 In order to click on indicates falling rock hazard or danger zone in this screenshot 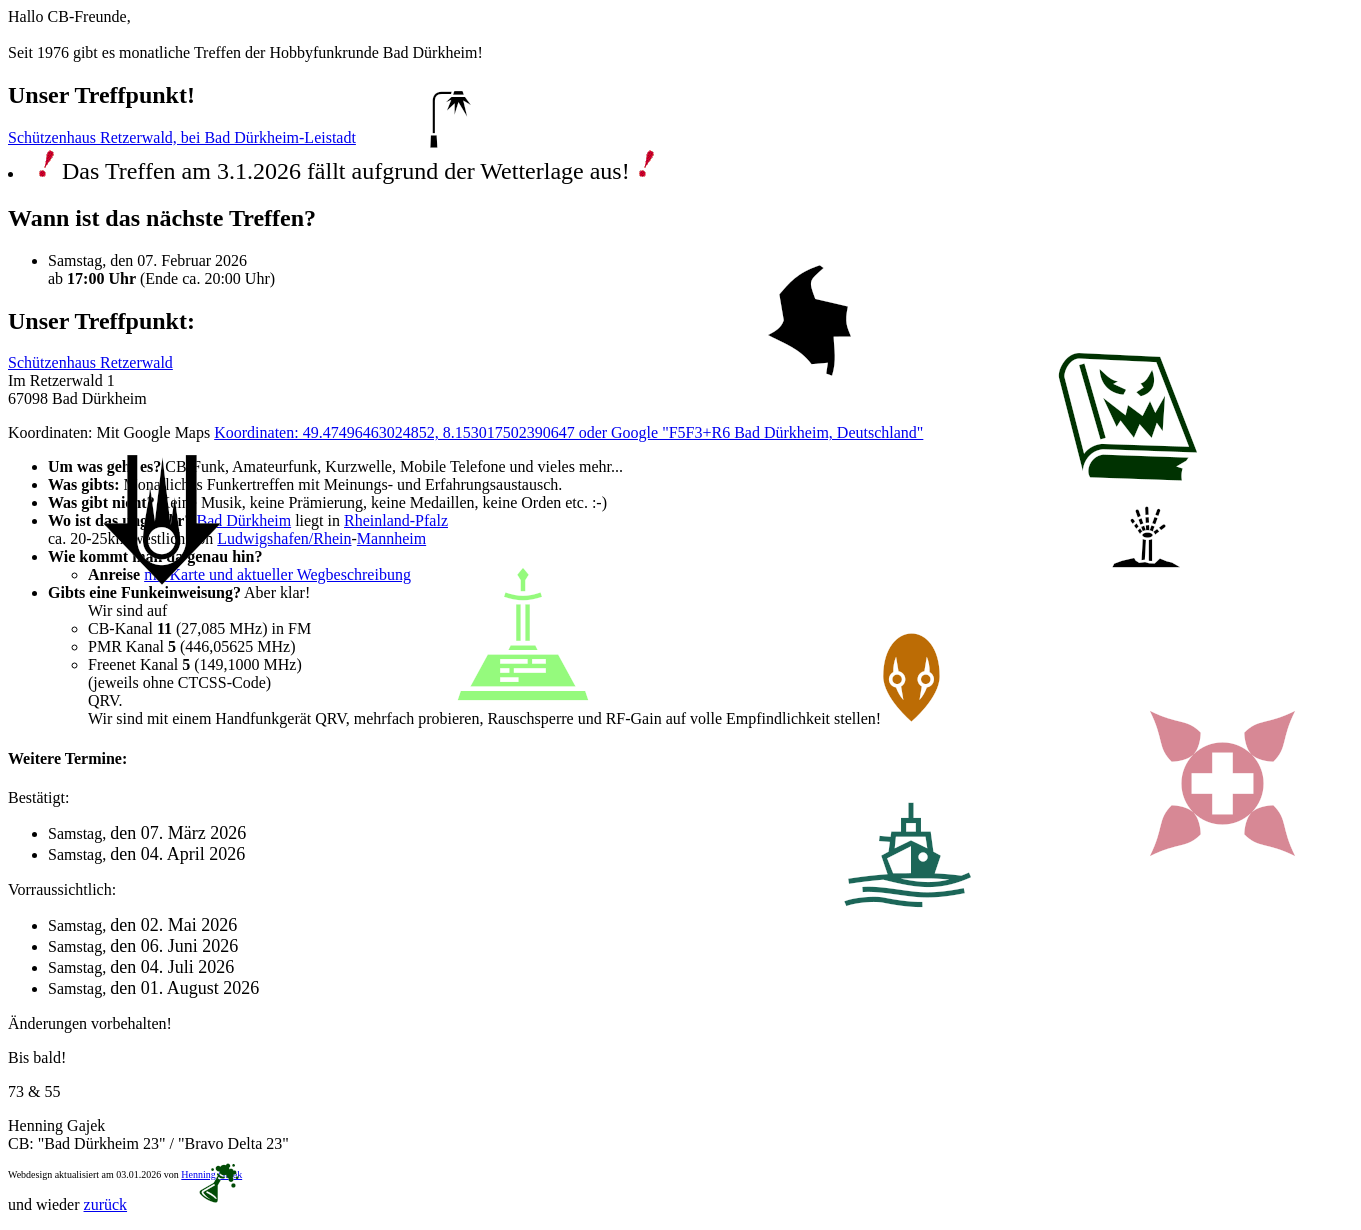, I will do `click(162, 520)`.